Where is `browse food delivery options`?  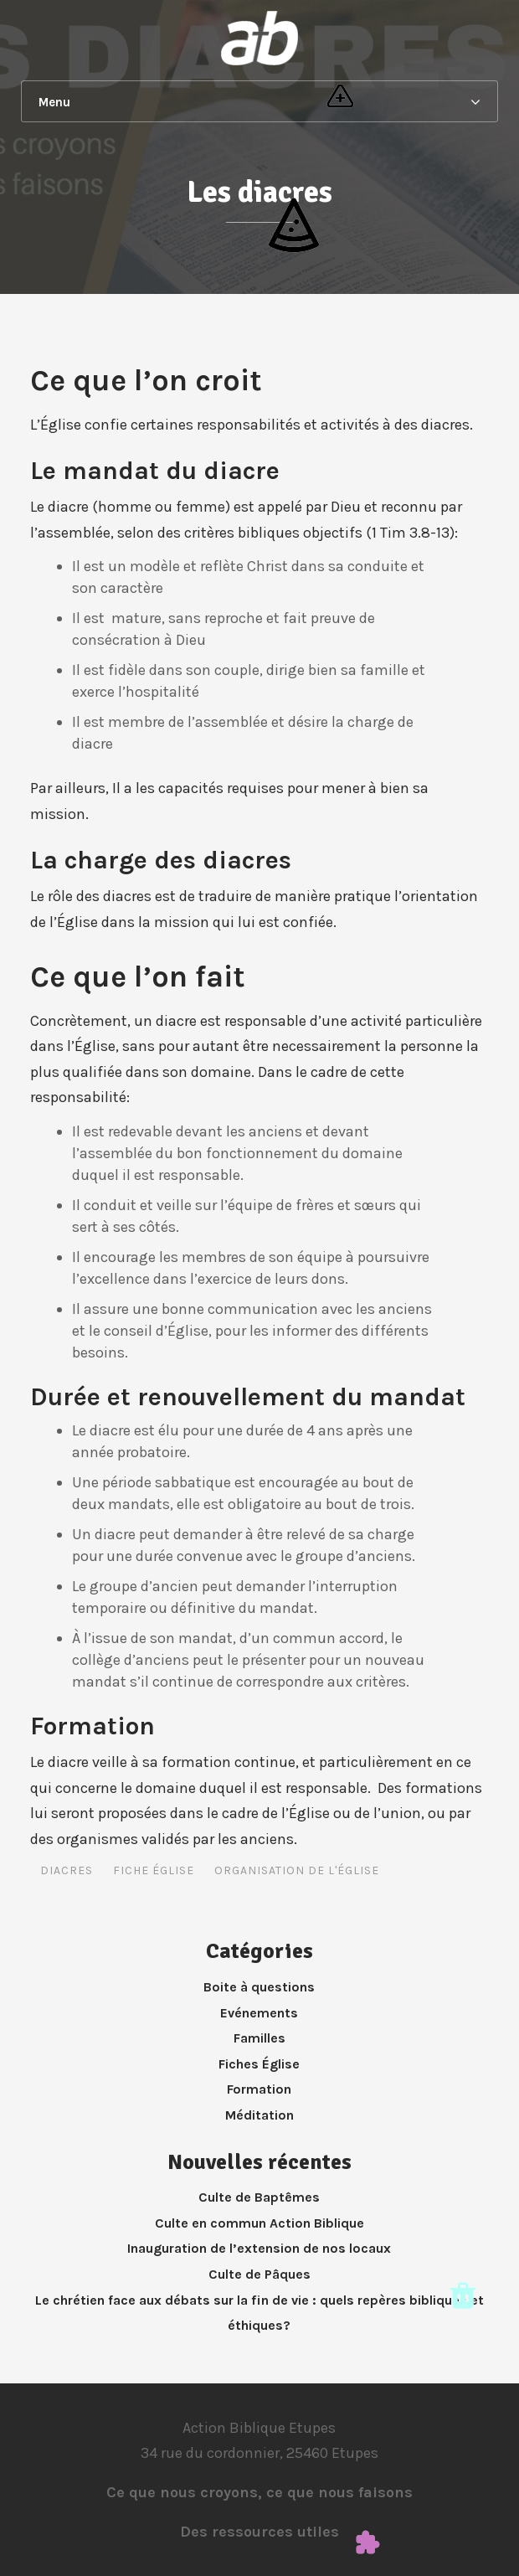
browse food delivery options is located at coordinates (294, 224).